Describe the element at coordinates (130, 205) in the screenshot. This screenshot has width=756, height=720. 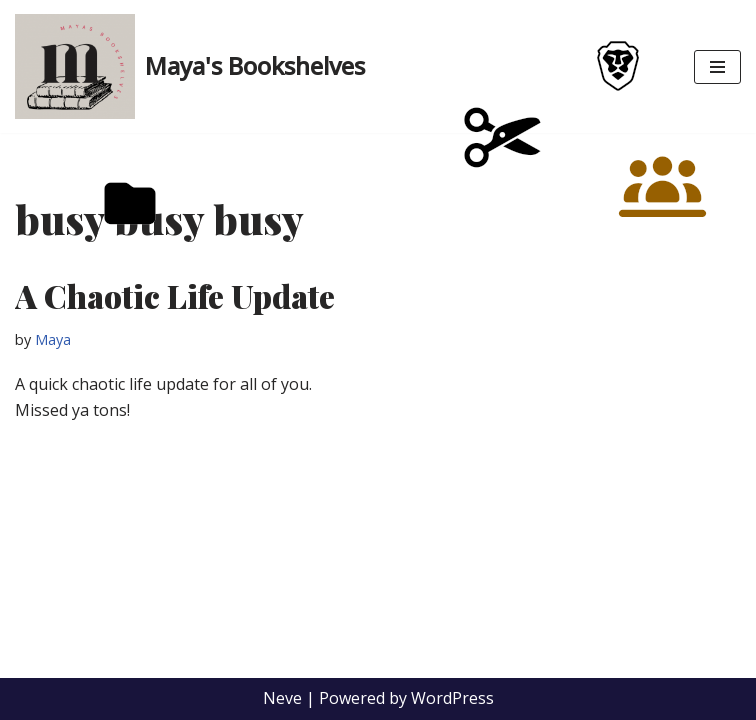
I see `open folder to view contents` at that location.